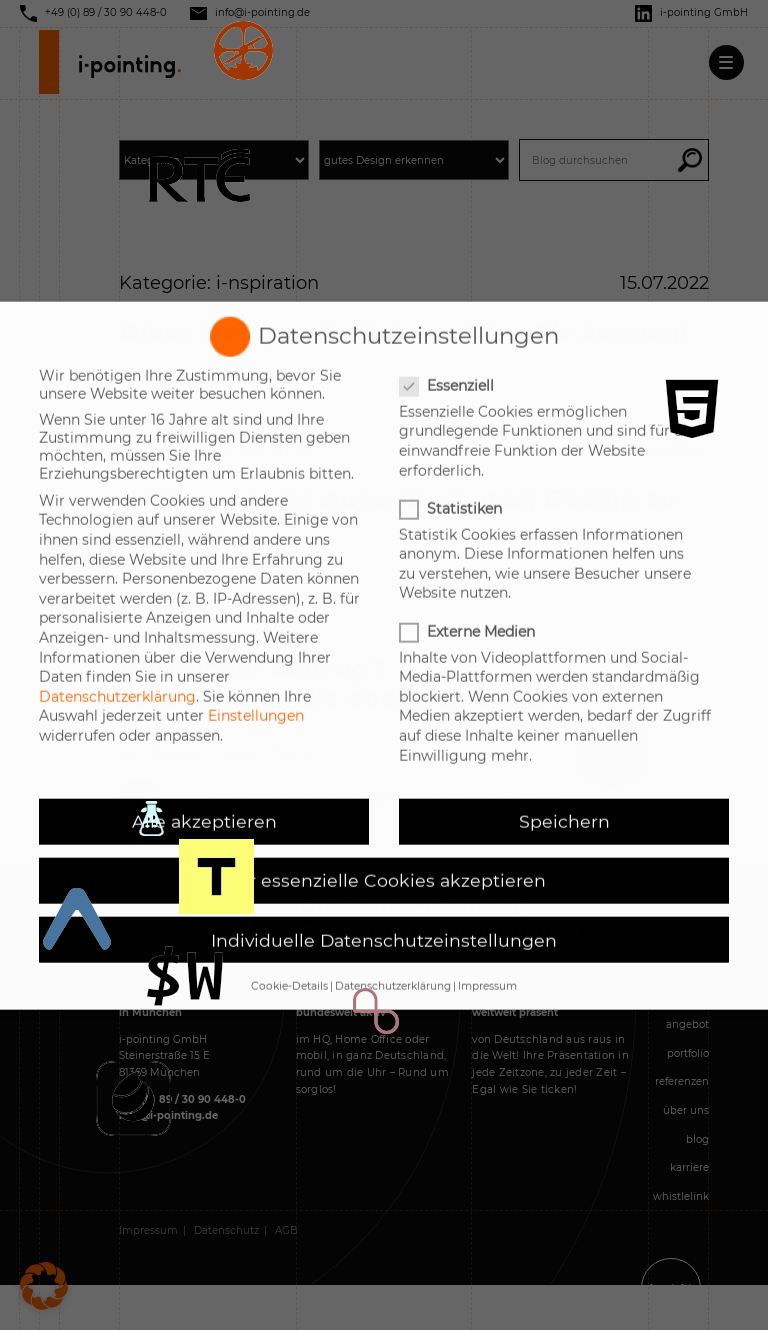  Describe the element at coordinates (216, 876) in the screenshot. I see `open telegraph publishing platform` at that location.